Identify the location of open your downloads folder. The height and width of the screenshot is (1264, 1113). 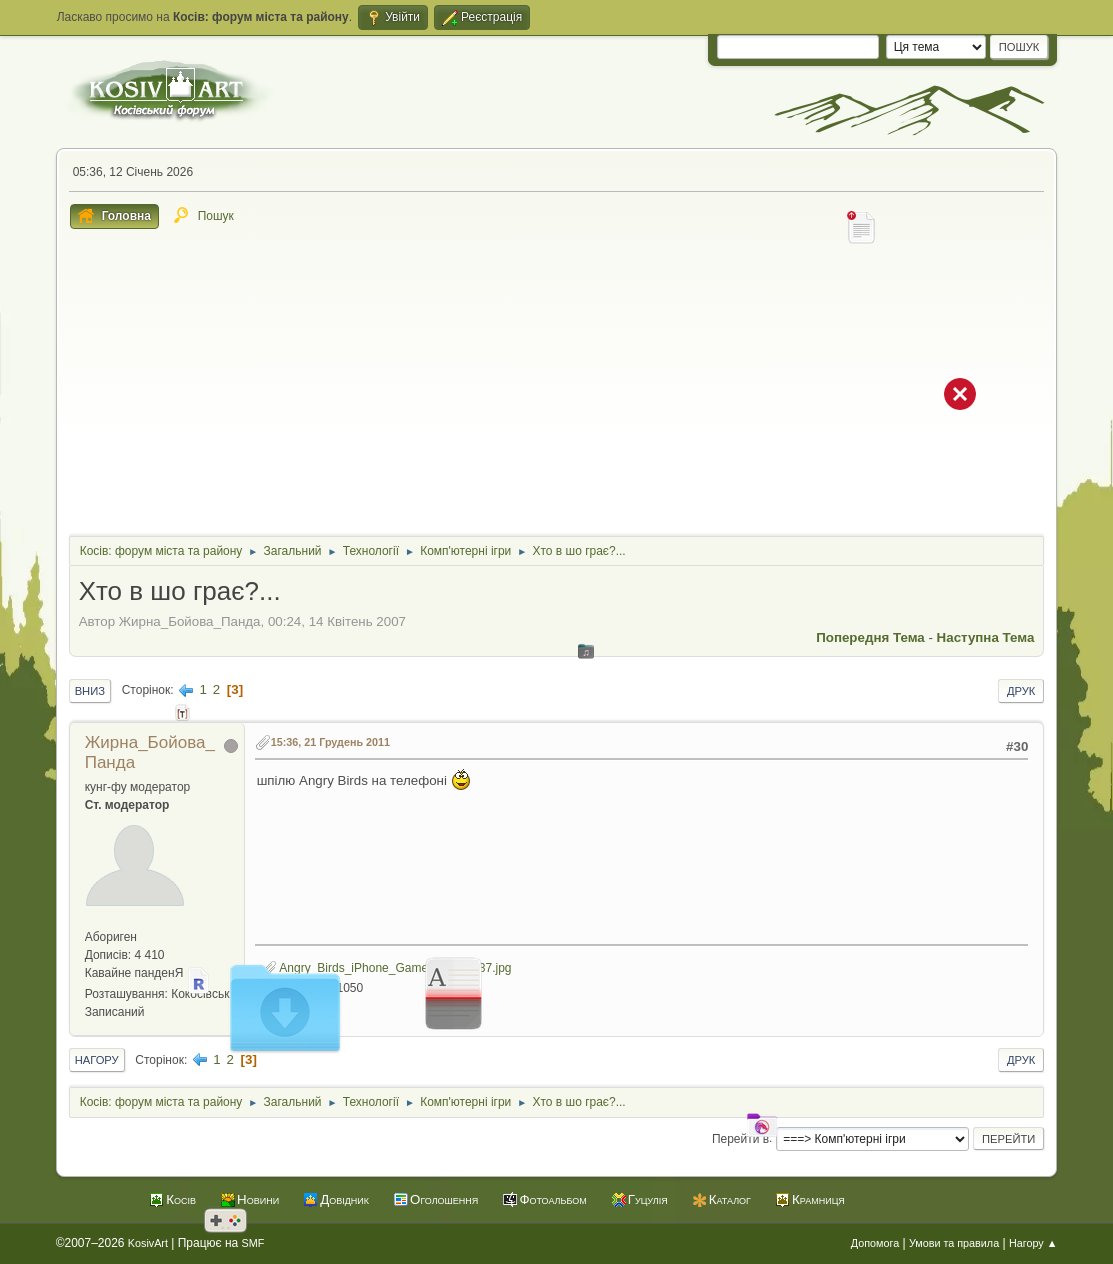
(285, 1008).